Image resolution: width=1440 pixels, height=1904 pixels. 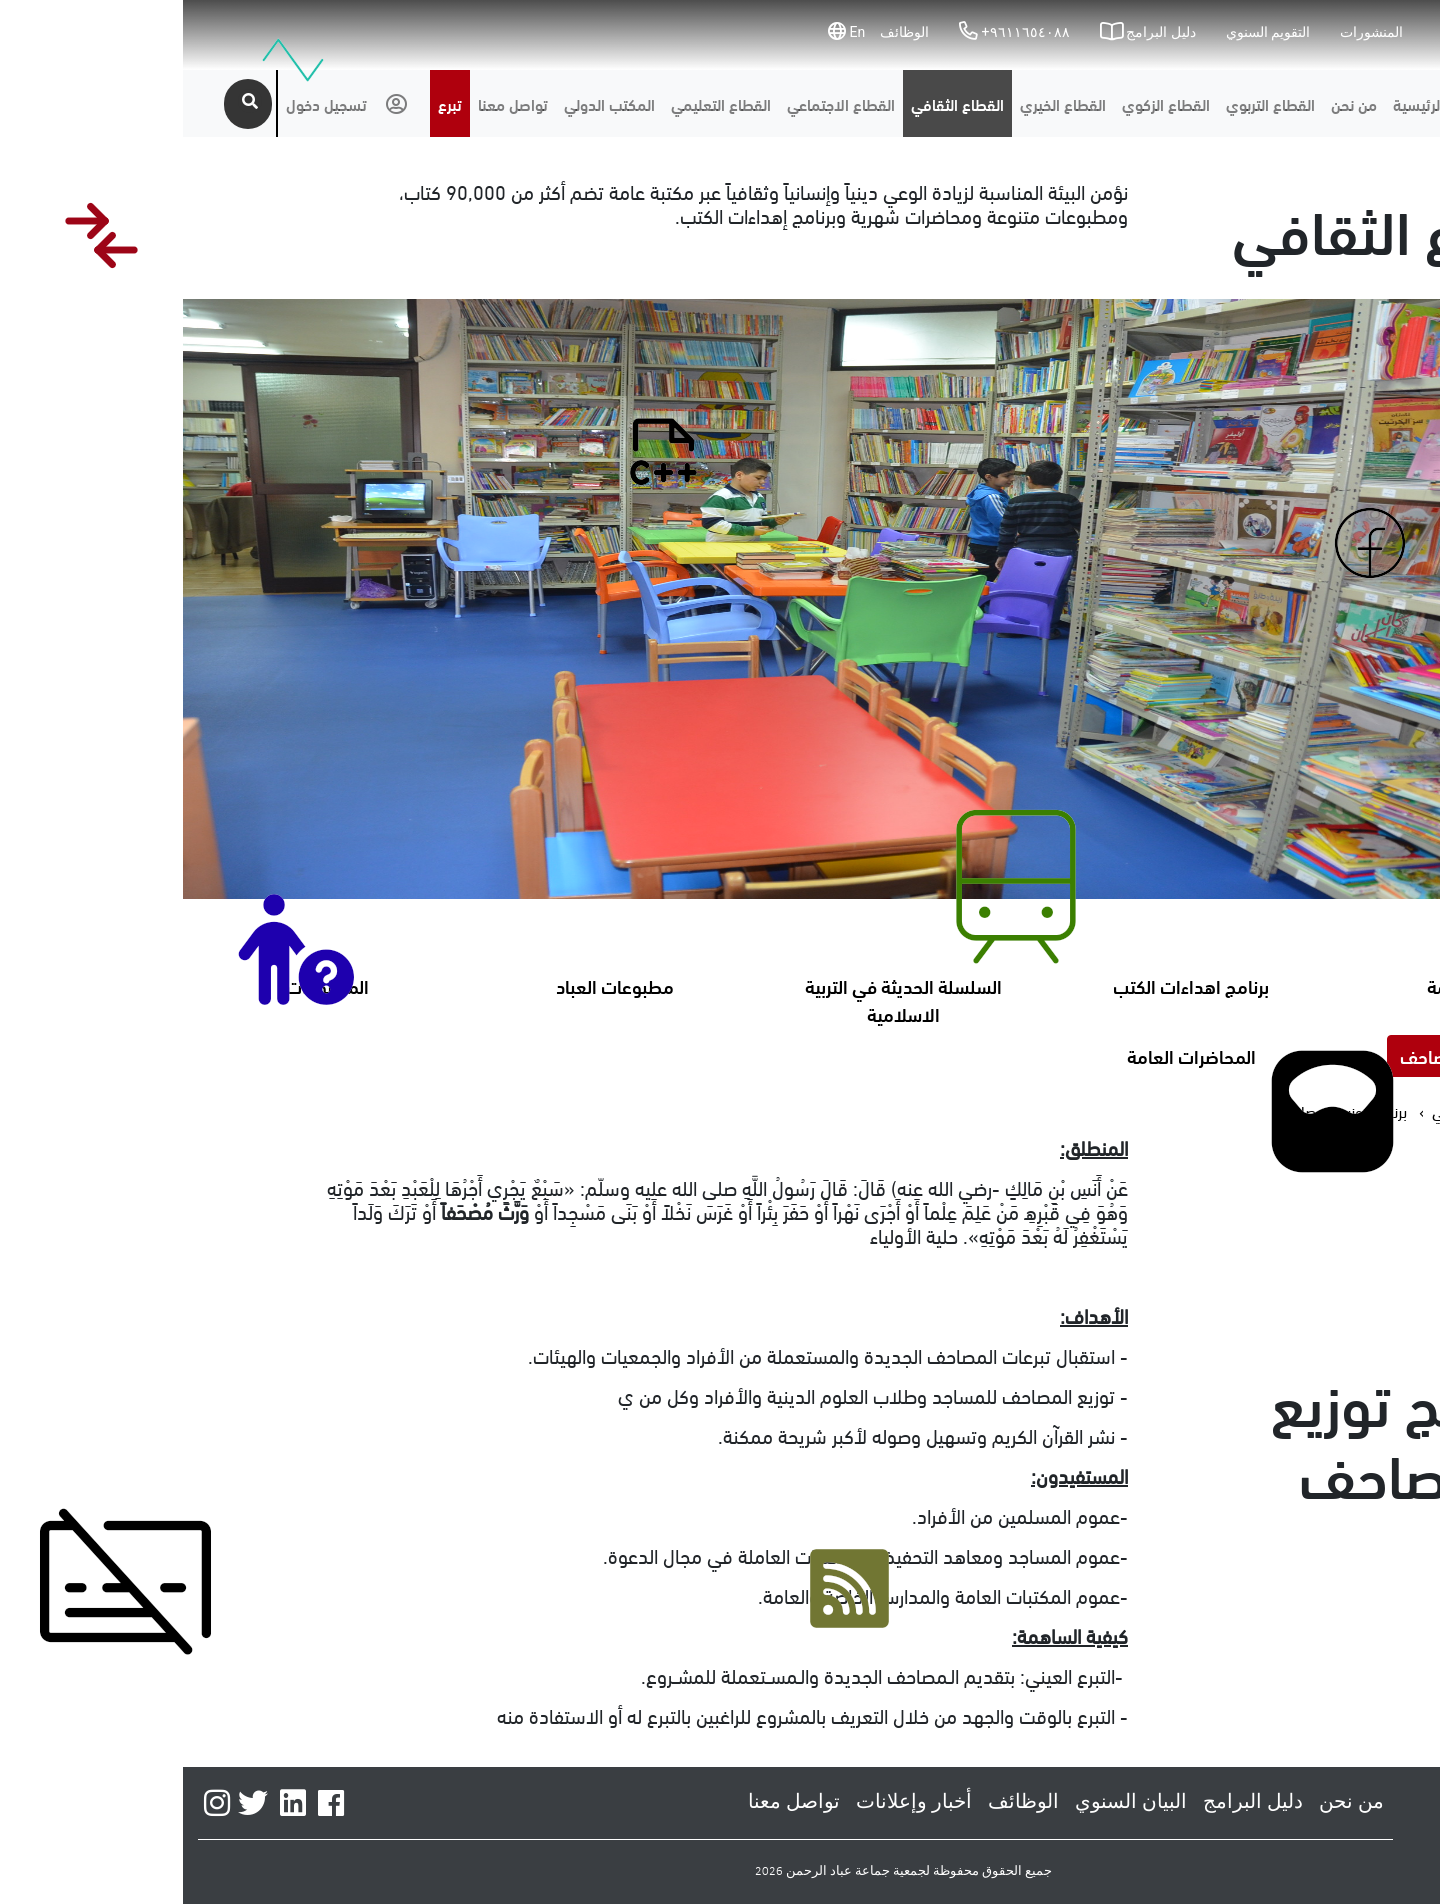 I want to click on compare or show differences between items, so click(x=101, y=235).